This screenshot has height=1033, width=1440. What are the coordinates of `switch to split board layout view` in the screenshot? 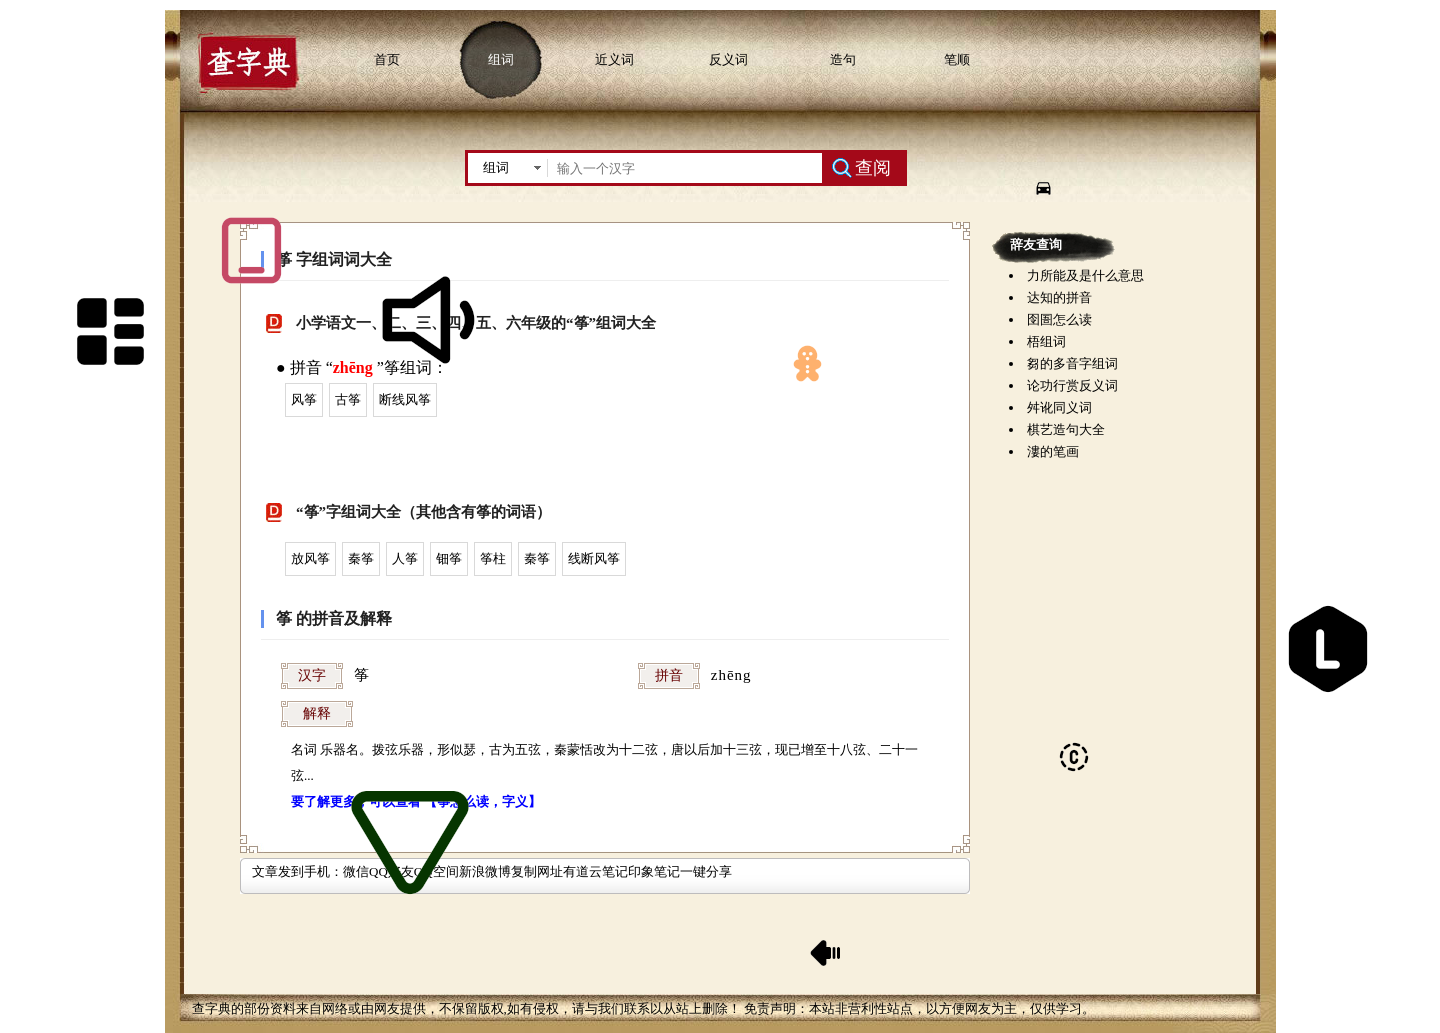 It's located at (110, 331).